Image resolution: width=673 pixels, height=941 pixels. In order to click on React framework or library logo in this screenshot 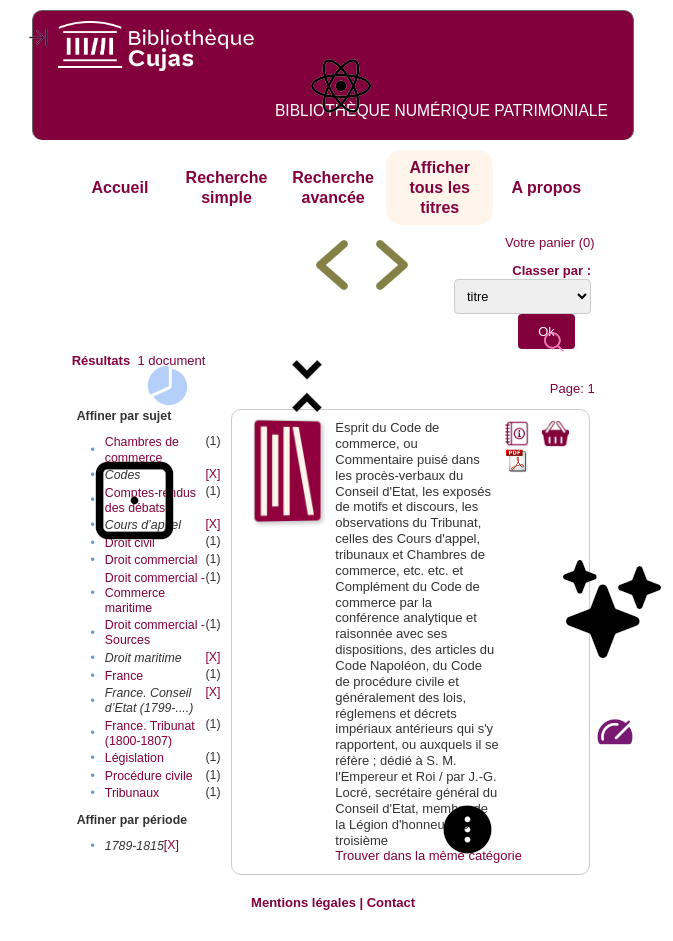, I will do `click(341, 86)`.